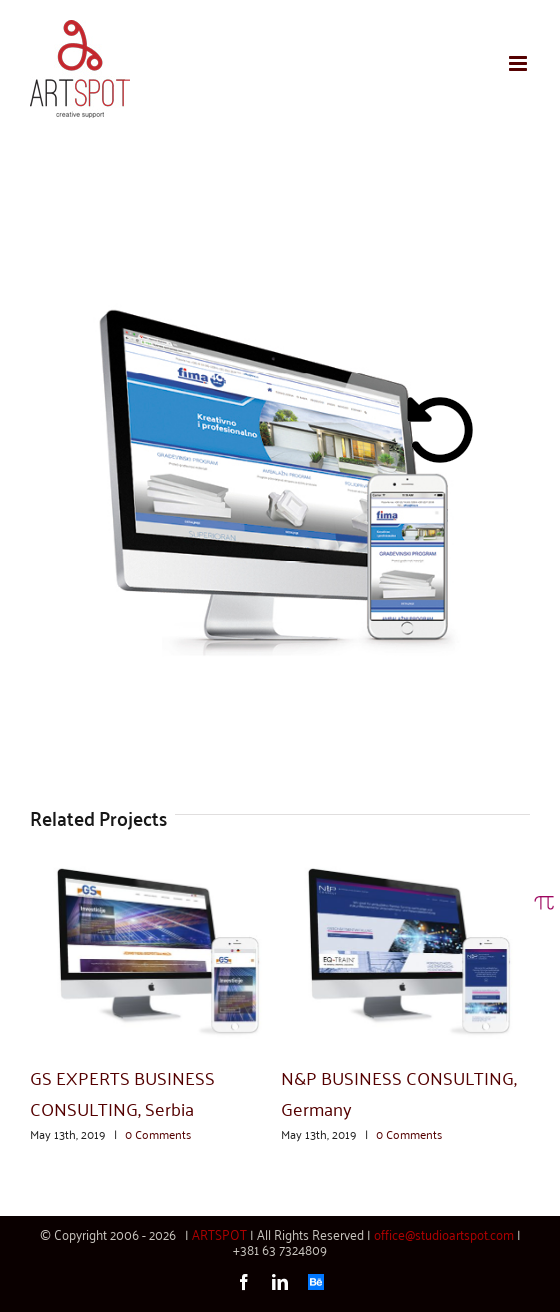 This screenshot has height=1312, width=560. Describe the element at coordinates (440, 430) in the screenshot. I see `undo the last action` at that location.